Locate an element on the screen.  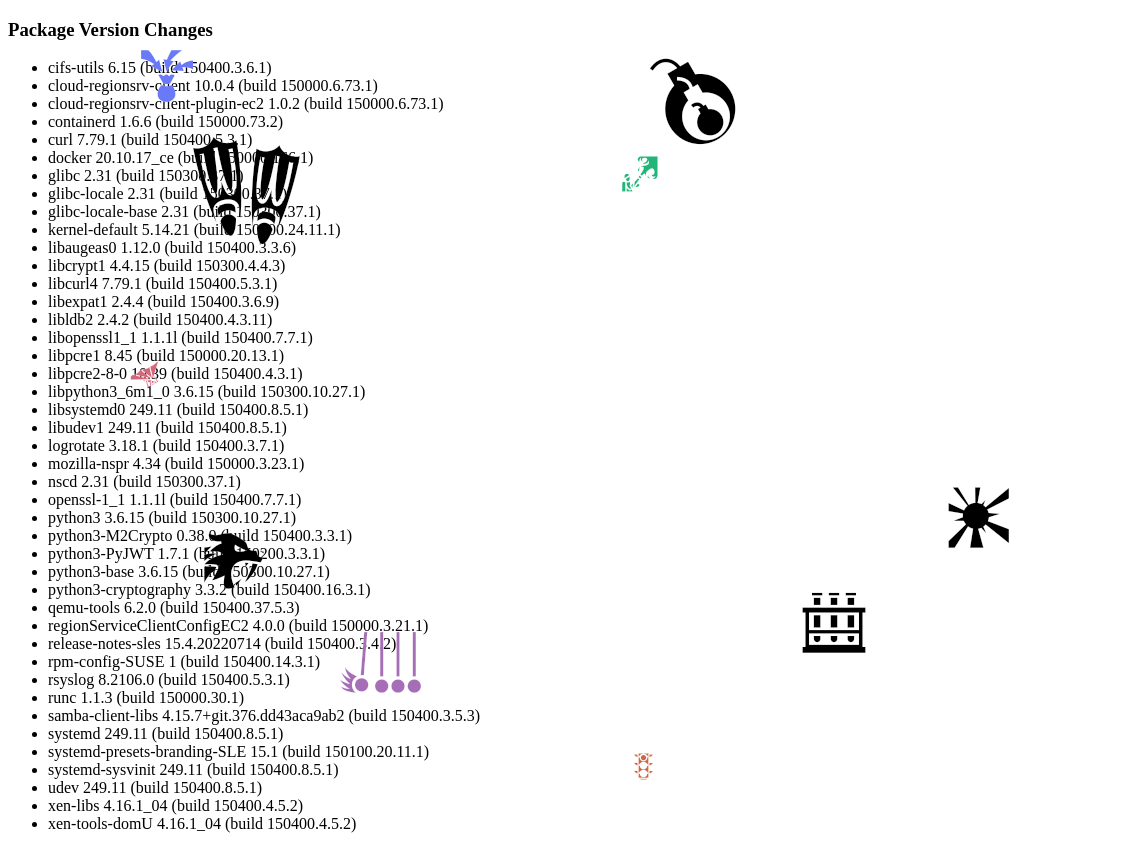
access swimming or diving activities is located at coordinates (246, 190).